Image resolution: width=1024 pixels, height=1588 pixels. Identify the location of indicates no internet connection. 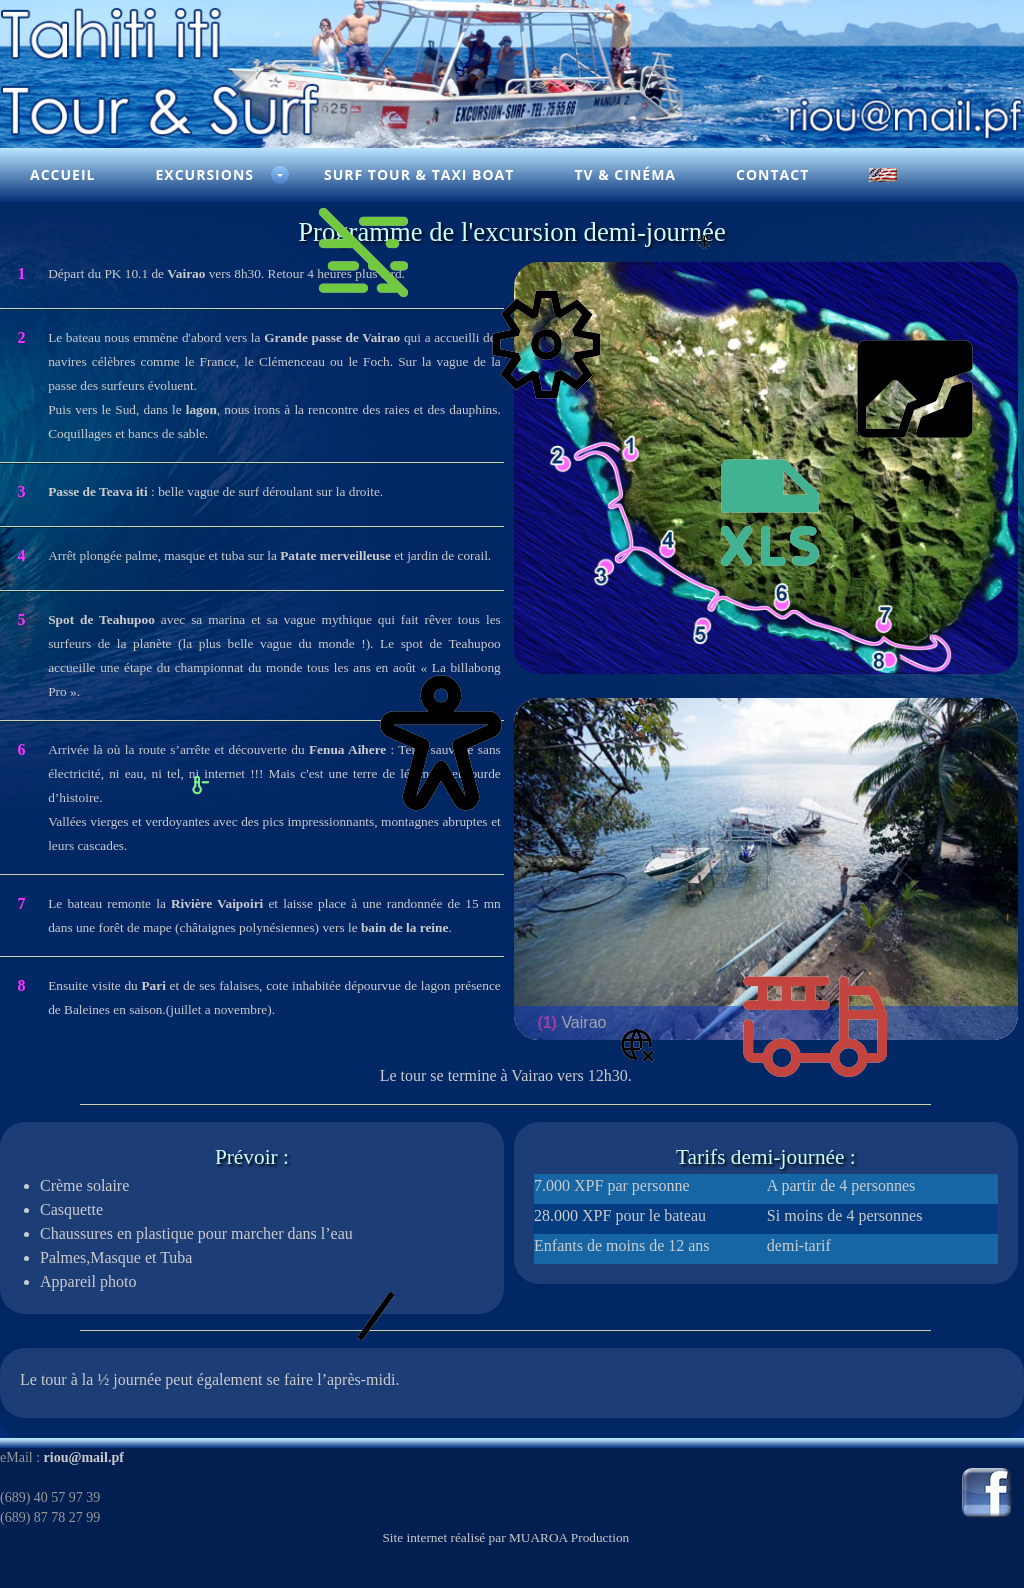
(636, 1044).